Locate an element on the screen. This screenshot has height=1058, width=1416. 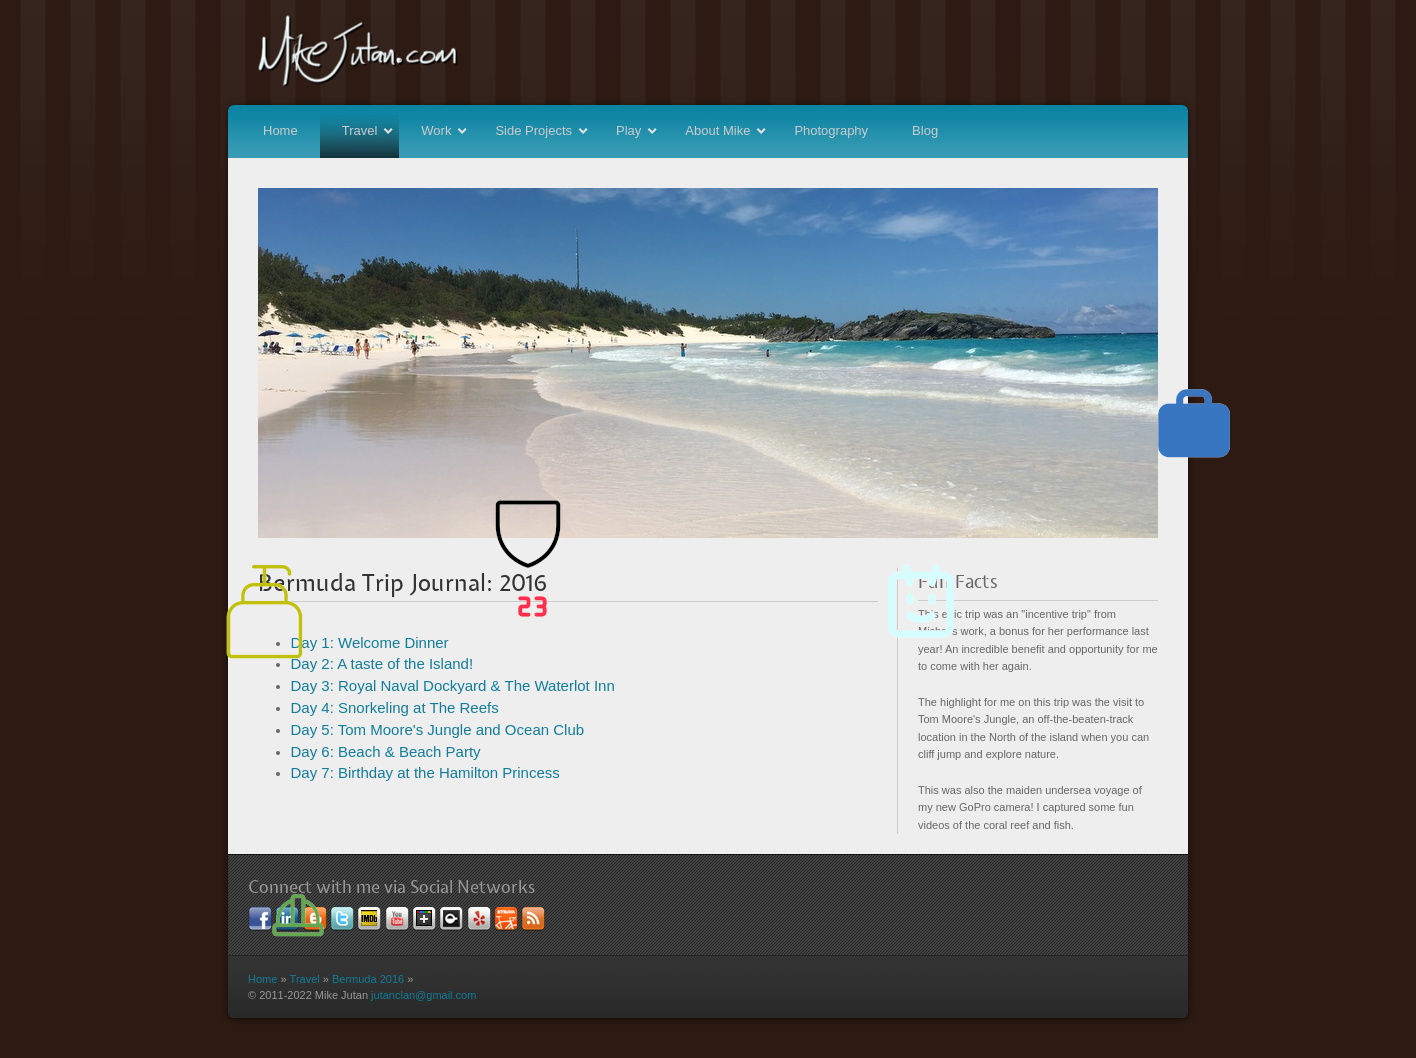
access security settings is located at coordinates (528, 530).